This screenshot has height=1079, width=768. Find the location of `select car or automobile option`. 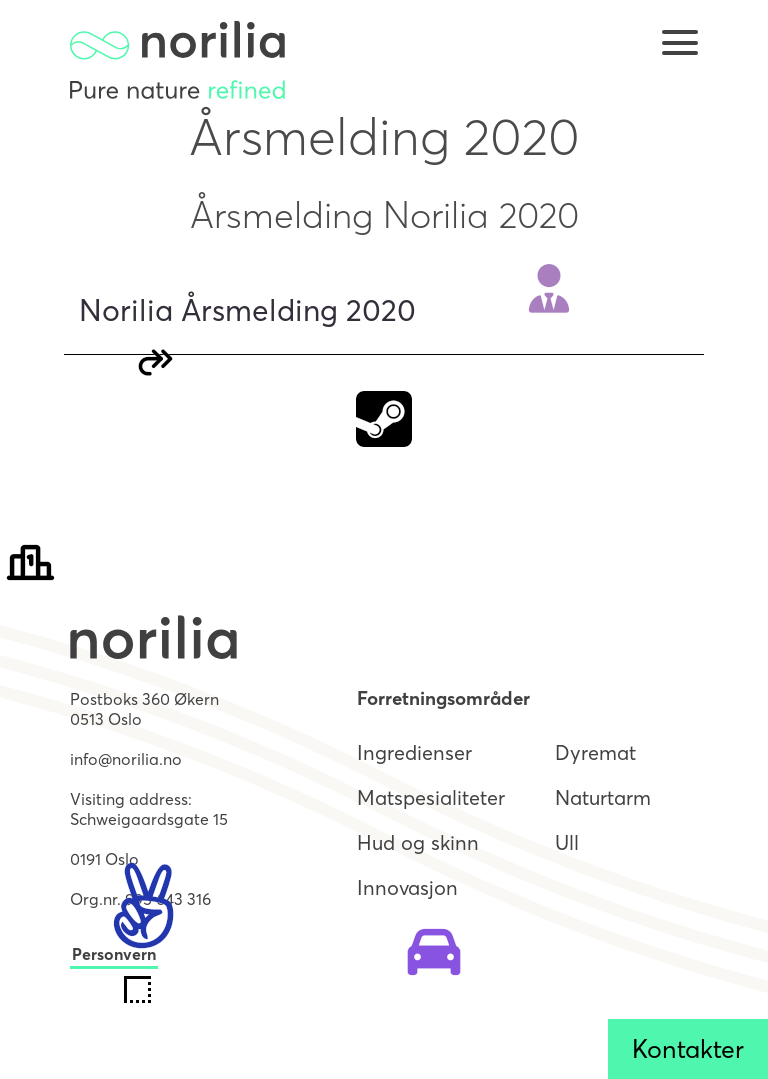

select car or automobile option is located at coordinates (434, 952).